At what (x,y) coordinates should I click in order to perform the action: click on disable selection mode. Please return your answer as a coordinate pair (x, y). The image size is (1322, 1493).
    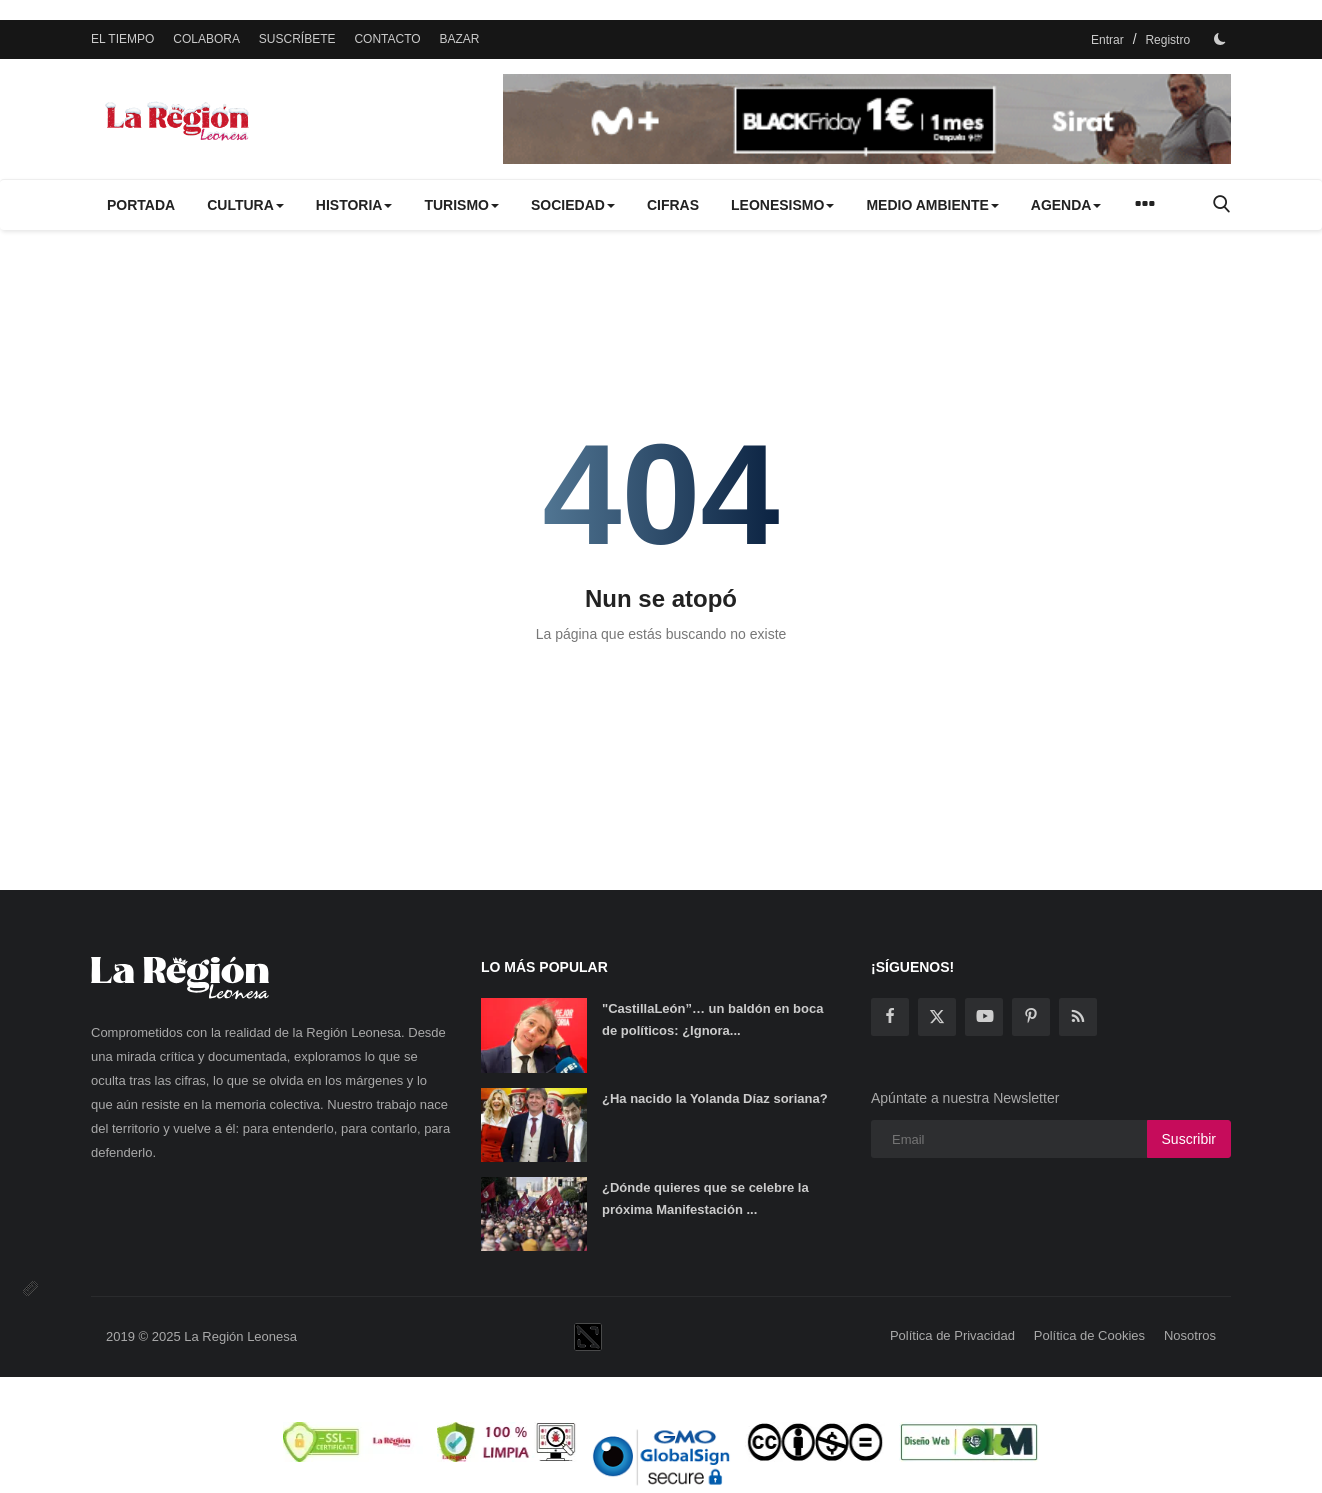
    Looking at the image, I should click on (588, 1337).